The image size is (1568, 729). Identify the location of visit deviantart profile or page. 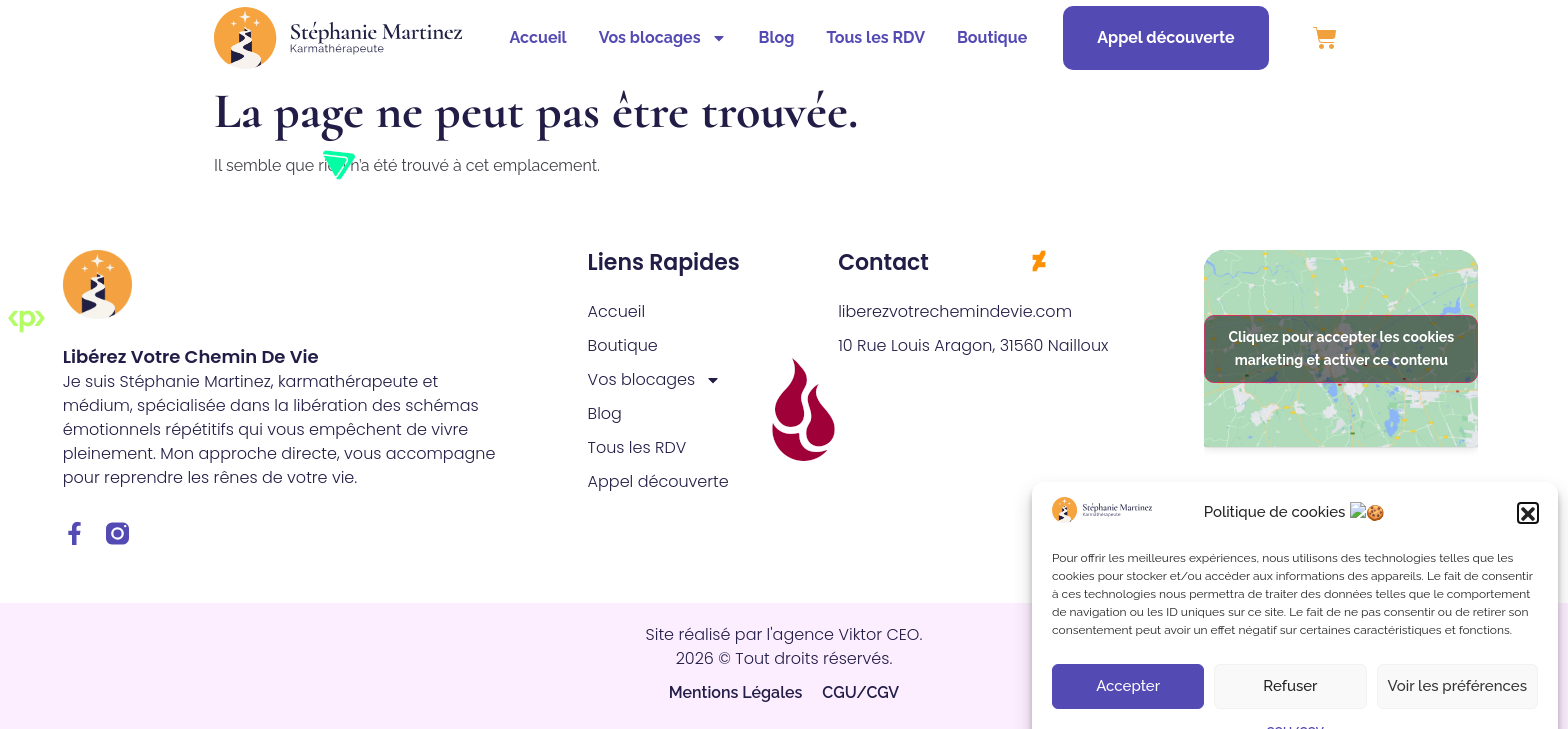
(1039, 261).